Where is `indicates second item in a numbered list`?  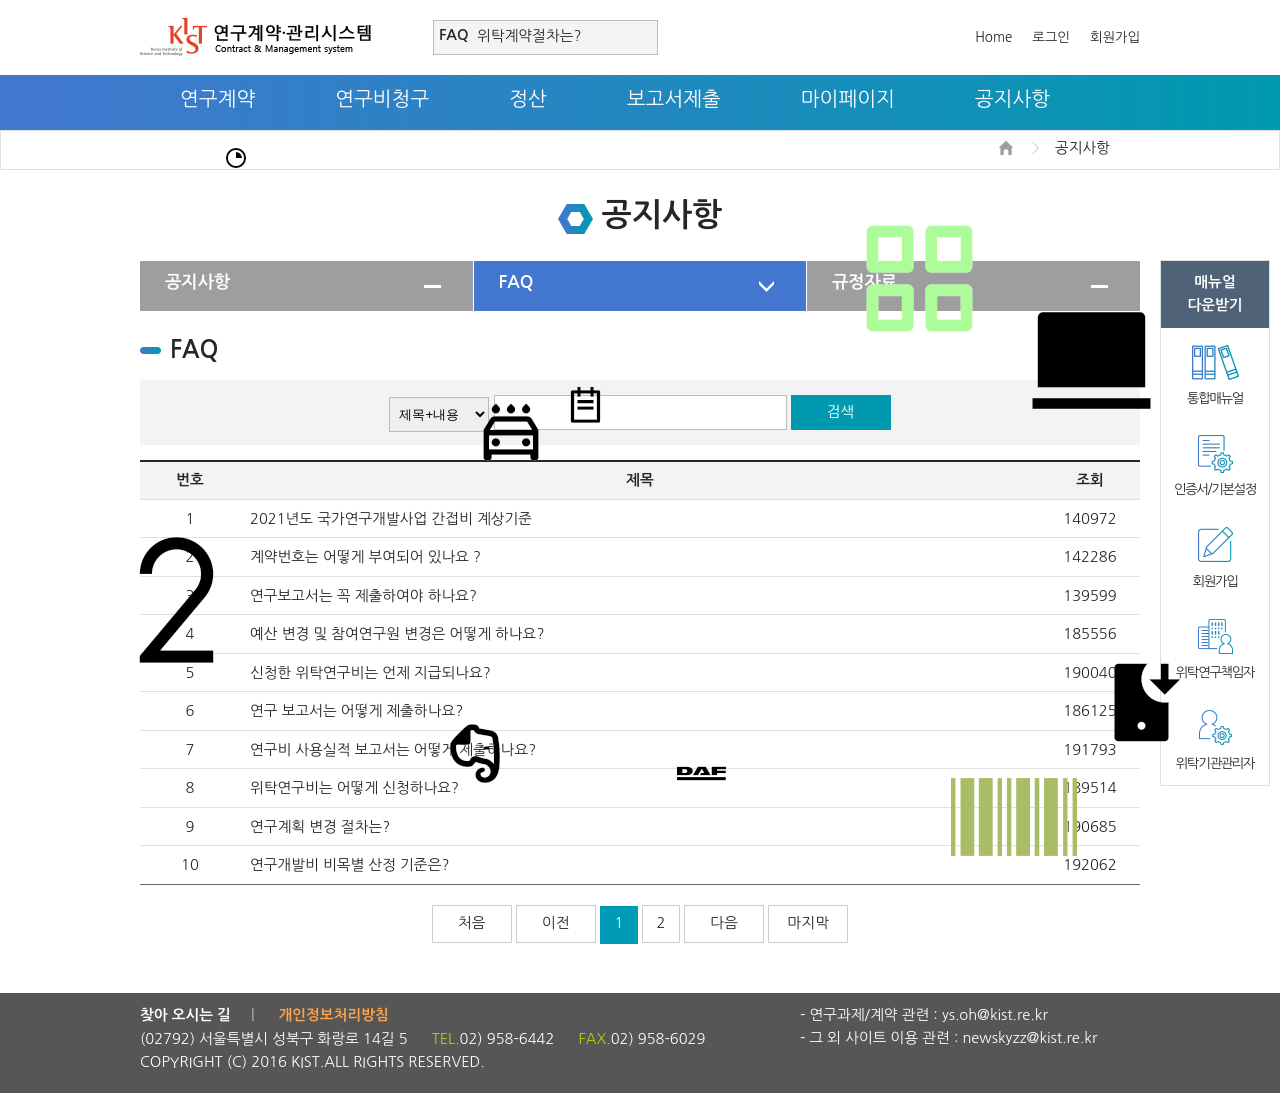
indicates second item in a numbered list is located at coordinates (176, 601).